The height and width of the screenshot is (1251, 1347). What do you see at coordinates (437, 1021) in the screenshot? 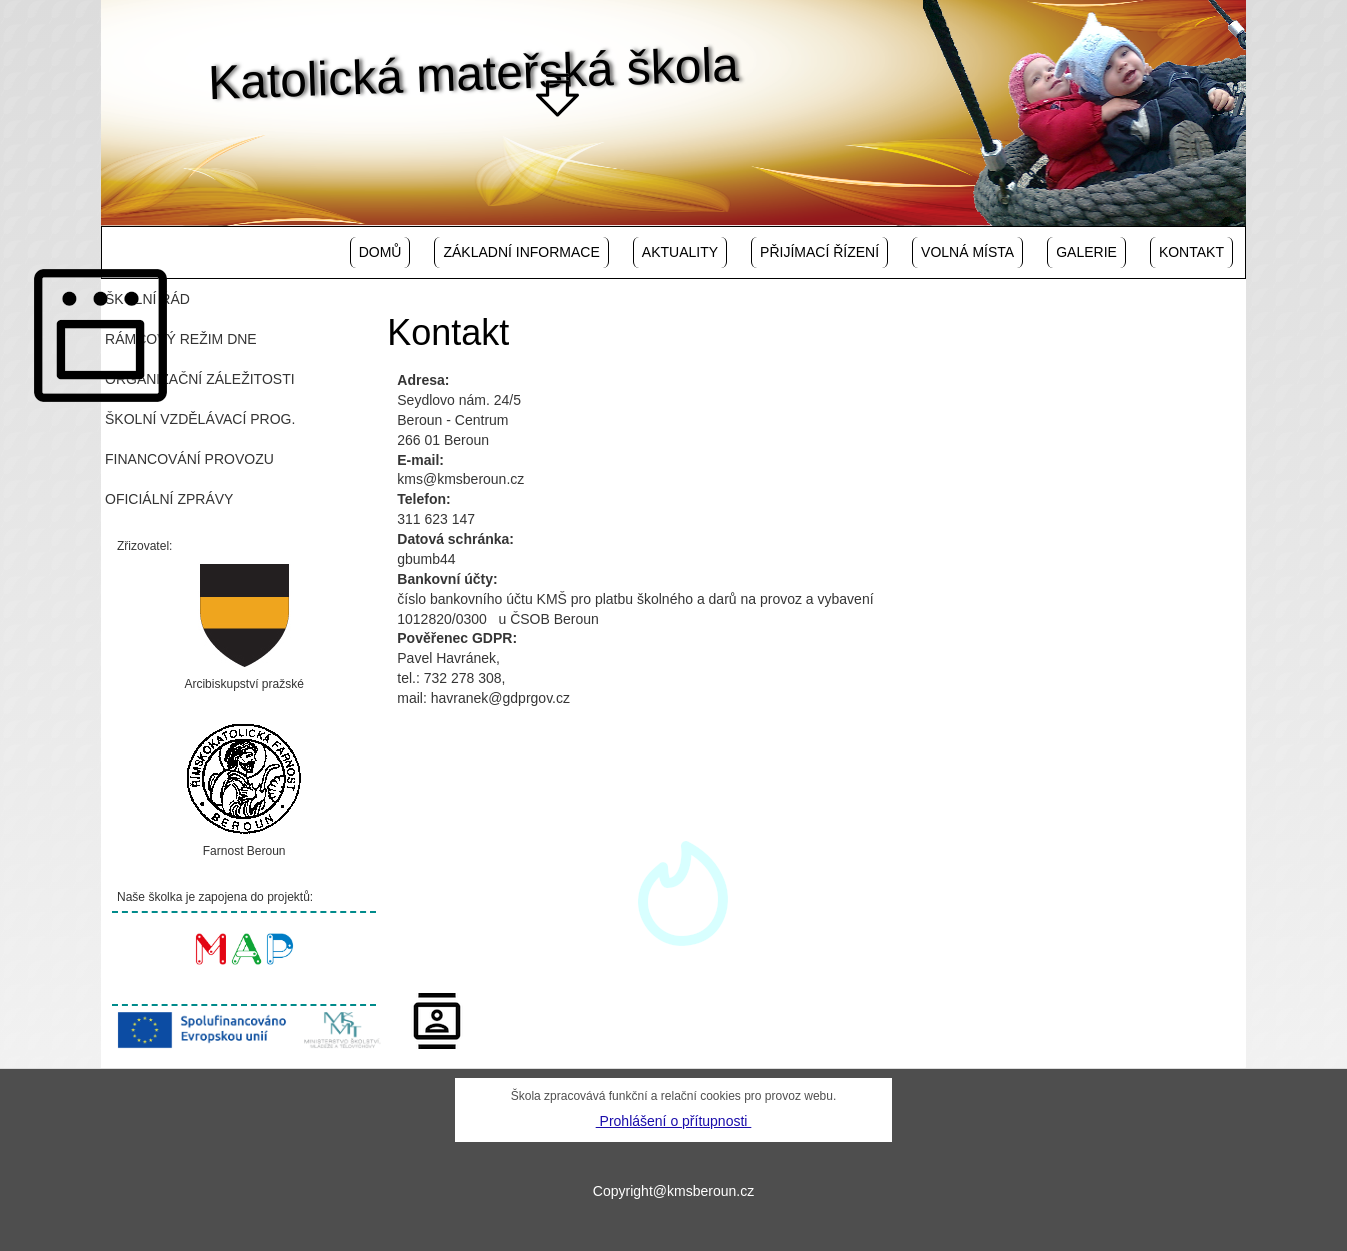
I see `view your contacts list` at bounding box center [437, 1021].